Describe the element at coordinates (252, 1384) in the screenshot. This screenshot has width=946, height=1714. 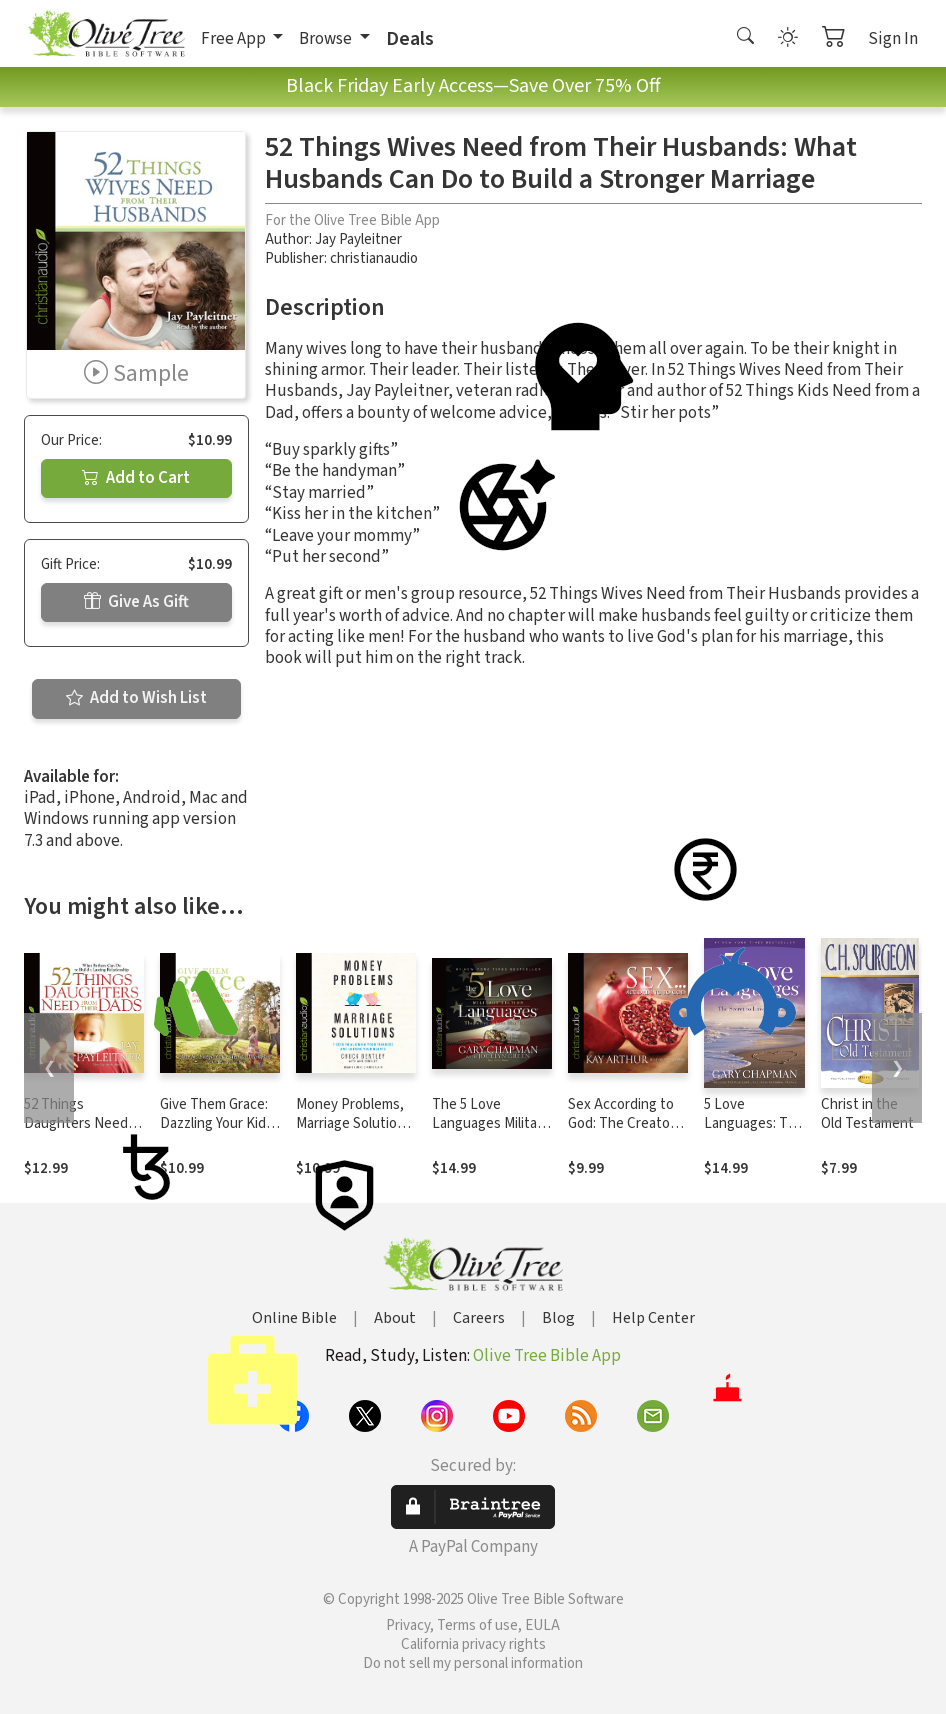
I see `access health or medical resources` at that location.